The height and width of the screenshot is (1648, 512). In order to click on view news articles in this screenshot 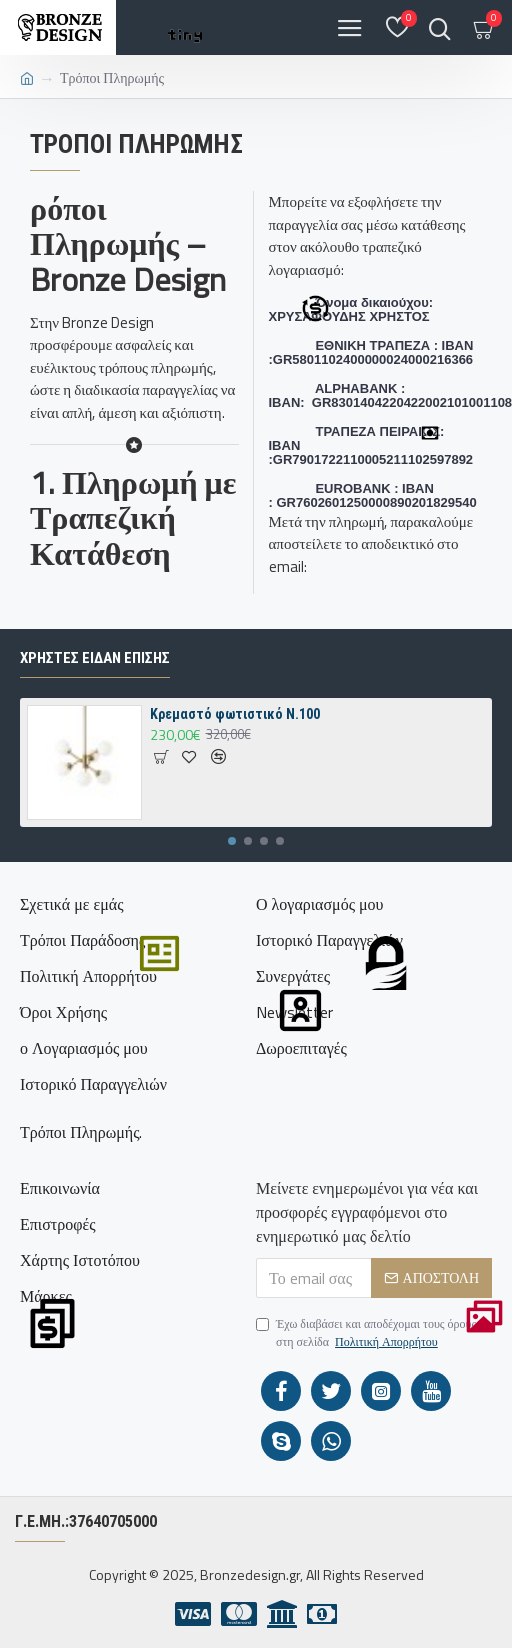, I will do `click(159, 953)`.